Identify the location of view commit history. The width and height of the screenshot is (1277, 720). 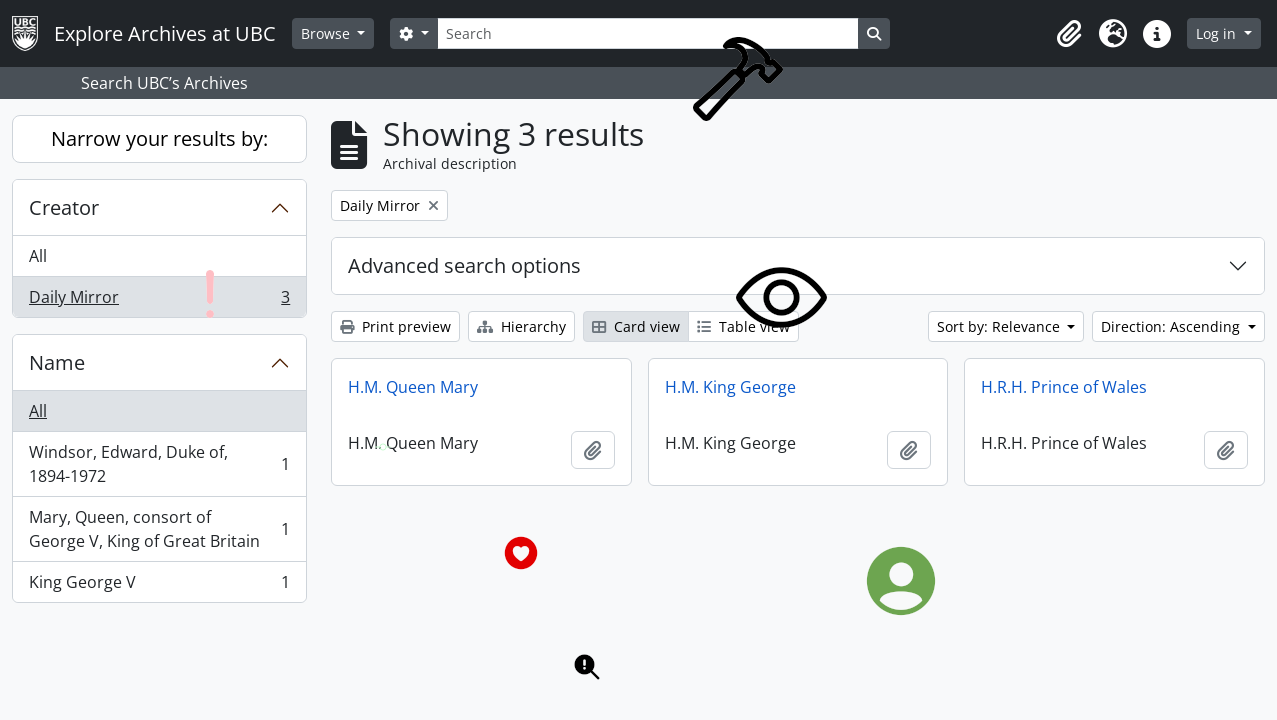
(383, 447).